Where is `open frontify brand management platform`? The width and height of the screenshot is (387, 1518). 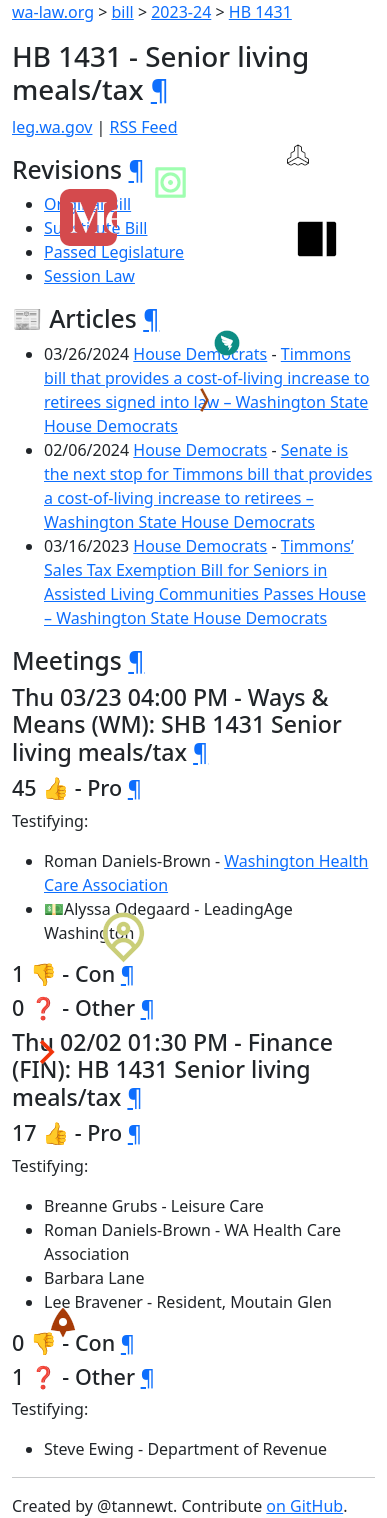
open frontify brand management platform is located at coordinates (298, 155).